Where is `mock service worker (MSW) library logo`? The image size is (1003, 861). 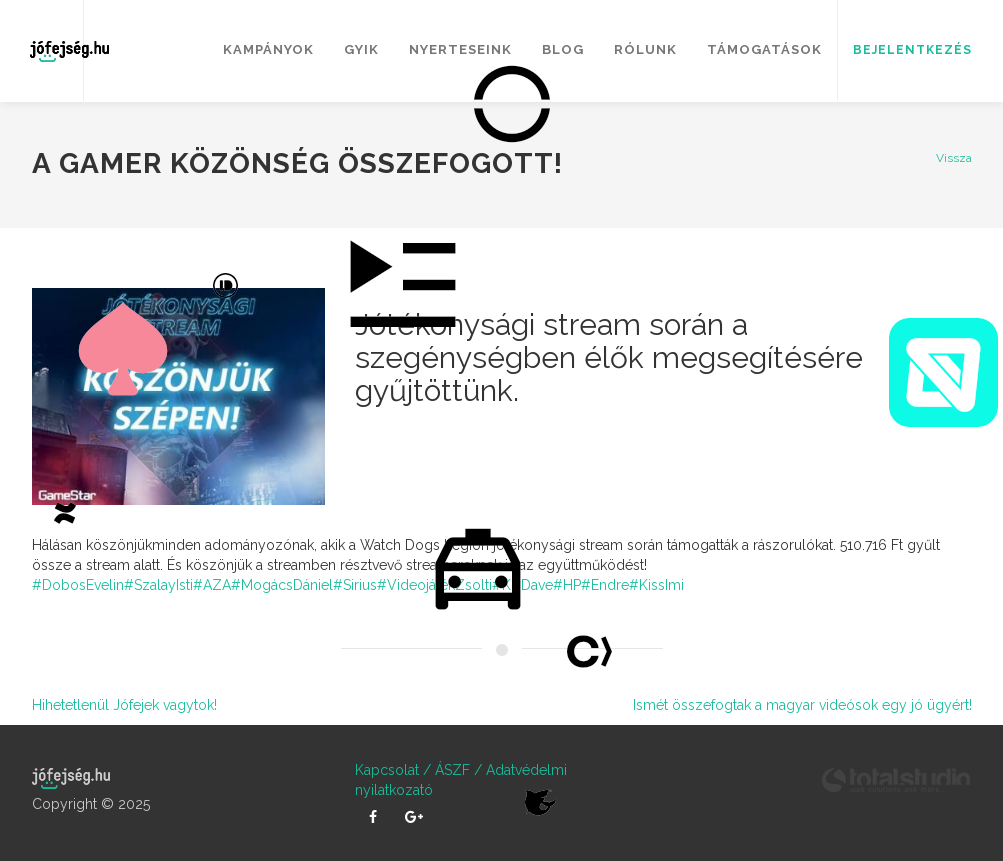 mock service worker (MSW) library logo is located at coordinates (943, 372).